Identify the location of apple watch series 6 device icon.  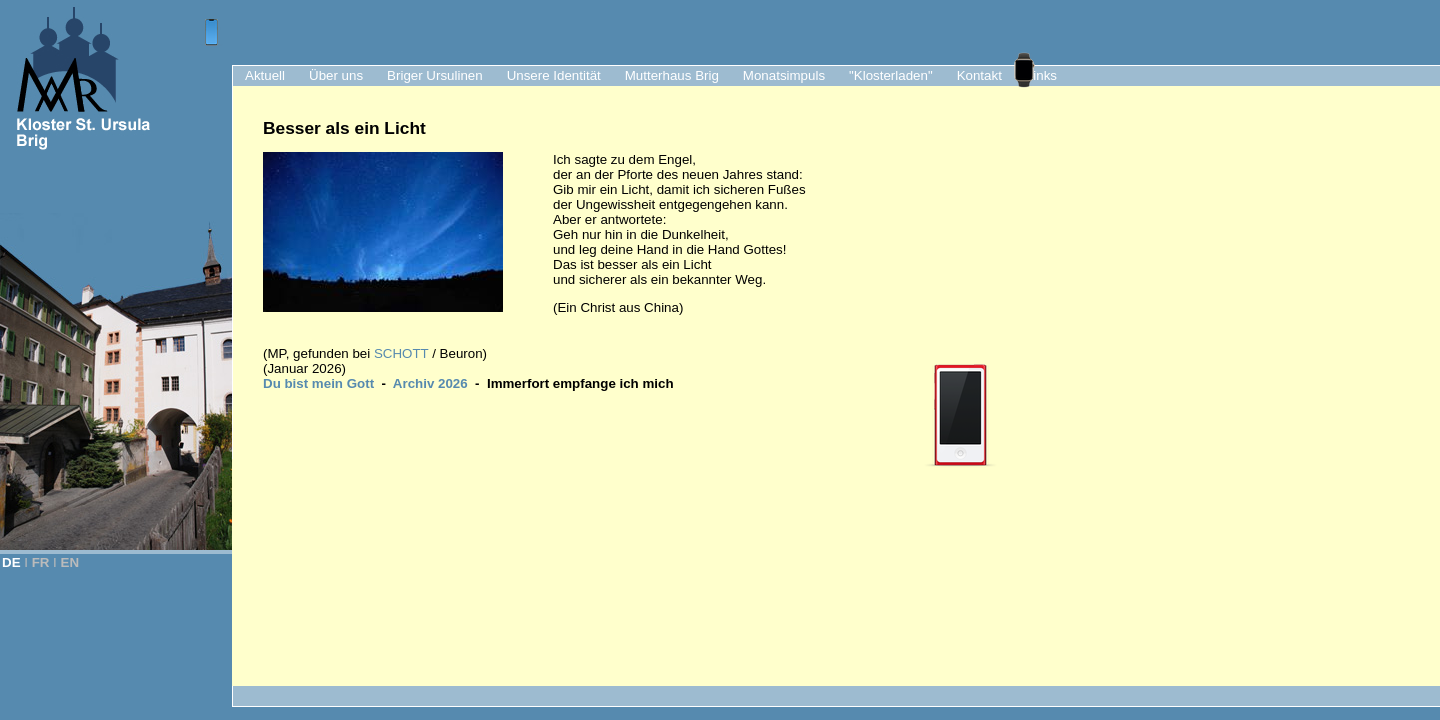
(1024, 70).